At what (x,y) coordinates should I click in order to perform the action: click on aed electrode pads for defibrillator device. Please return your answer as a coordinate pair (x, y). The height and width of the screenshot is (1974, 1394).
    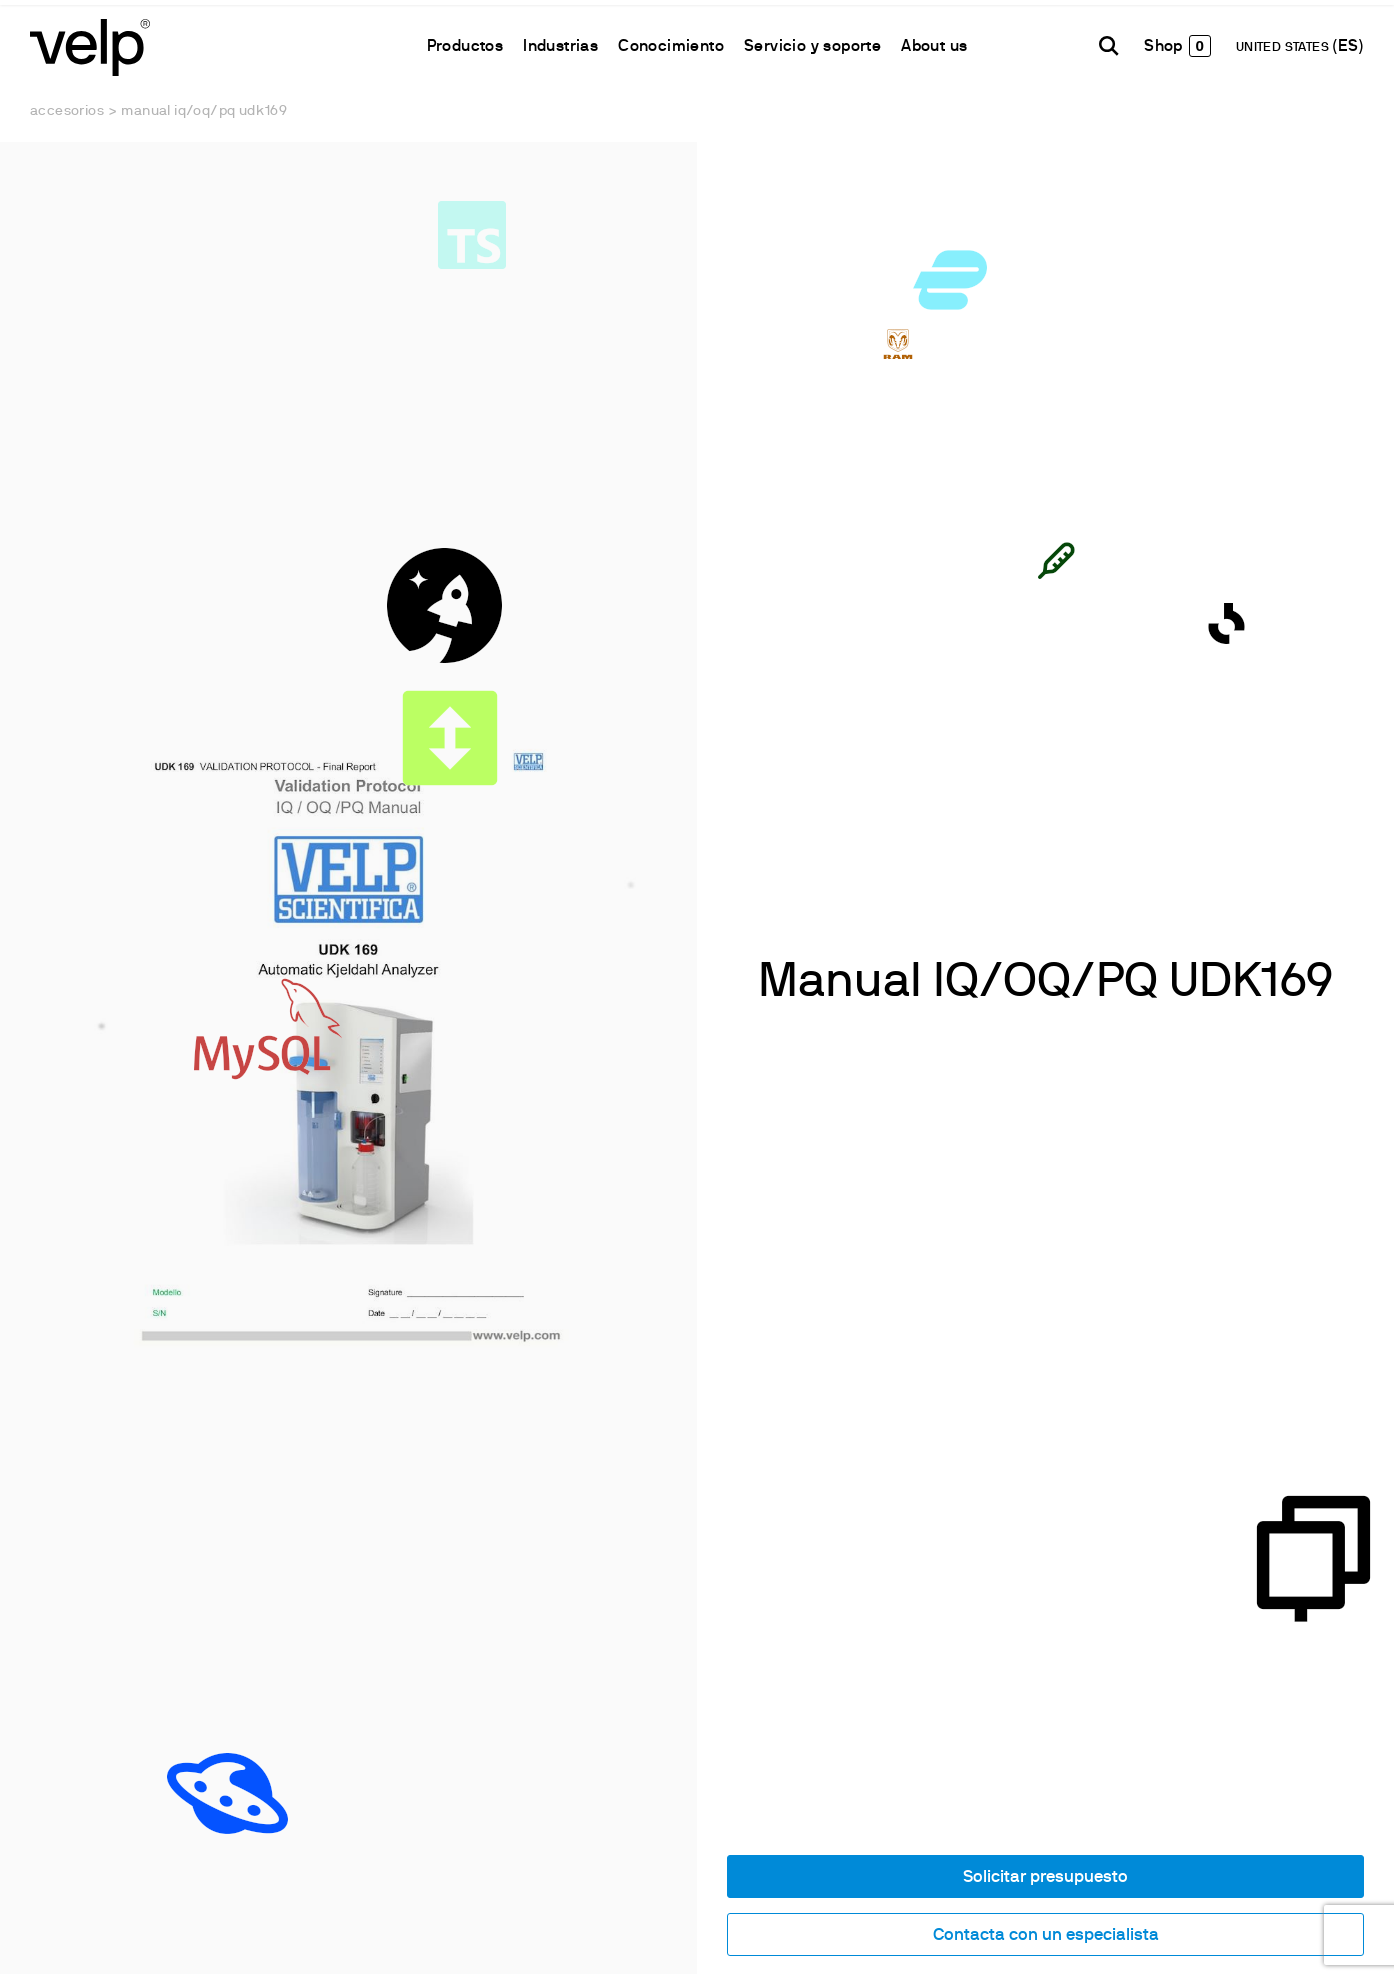
    Looking at the image, I should click on (1313, 1552).